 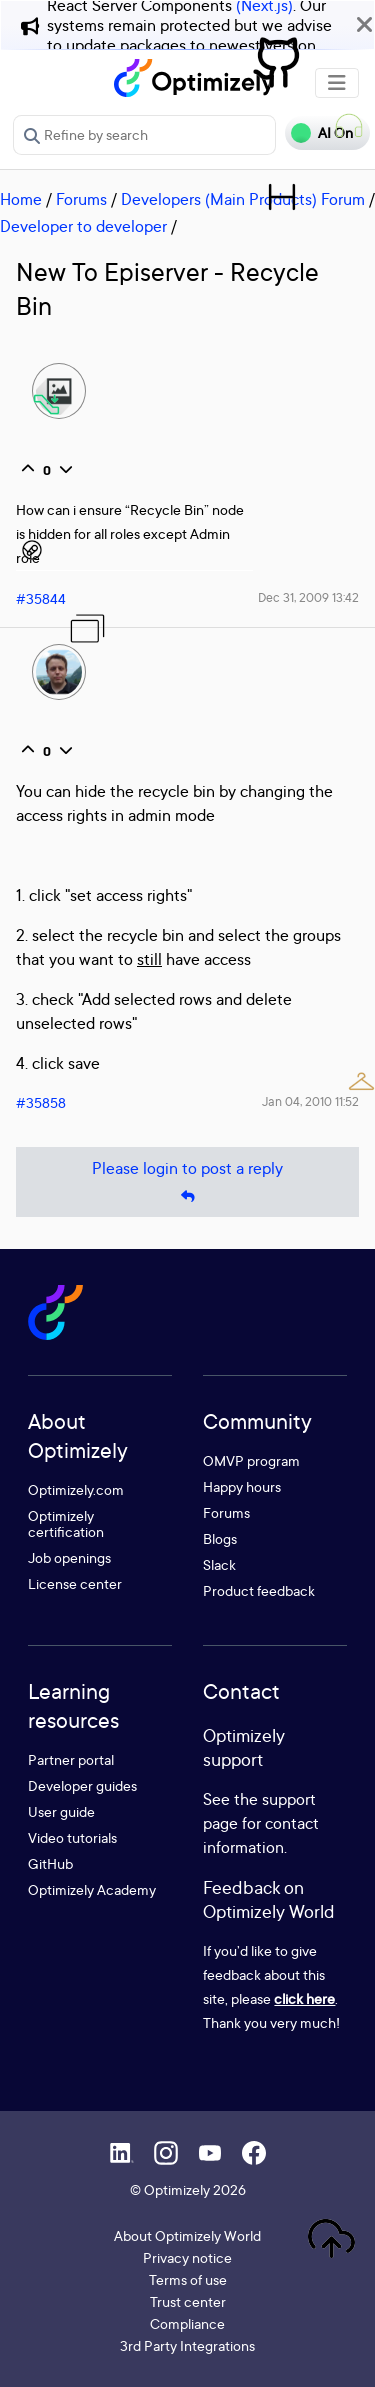 What do you see at coordinates (331, 2238) in the screenshot?
I see `upload file to cloud storage` at bounding box center [331, 2238].